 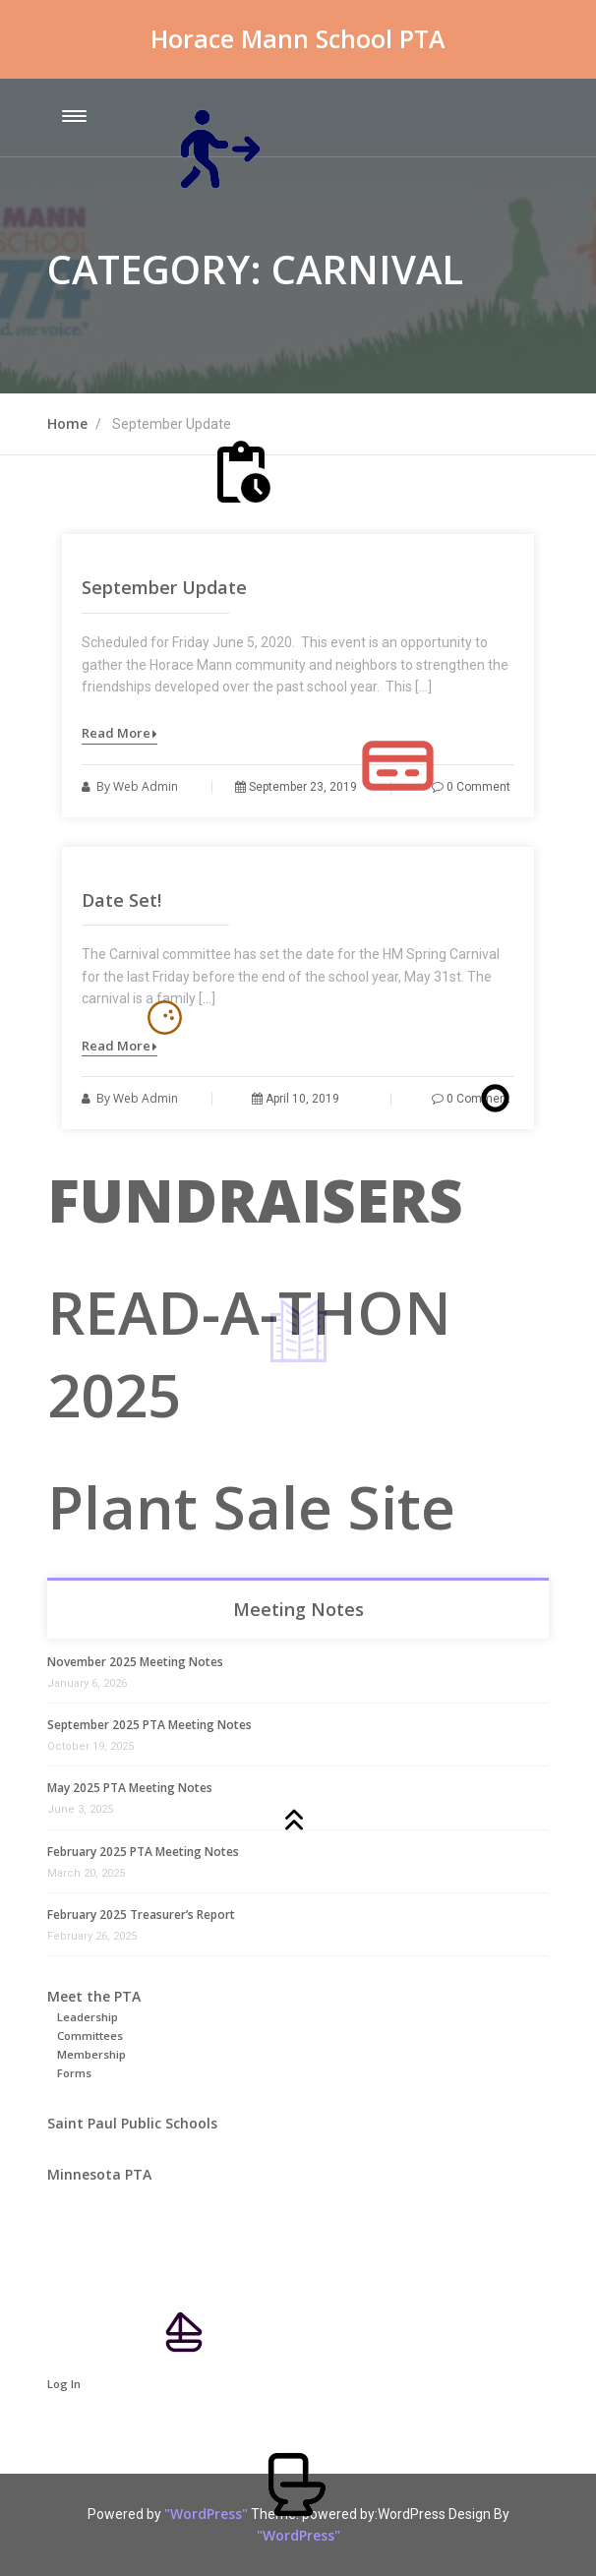 I want to click on access sailing or boating features, so click(x=184, y=2332).